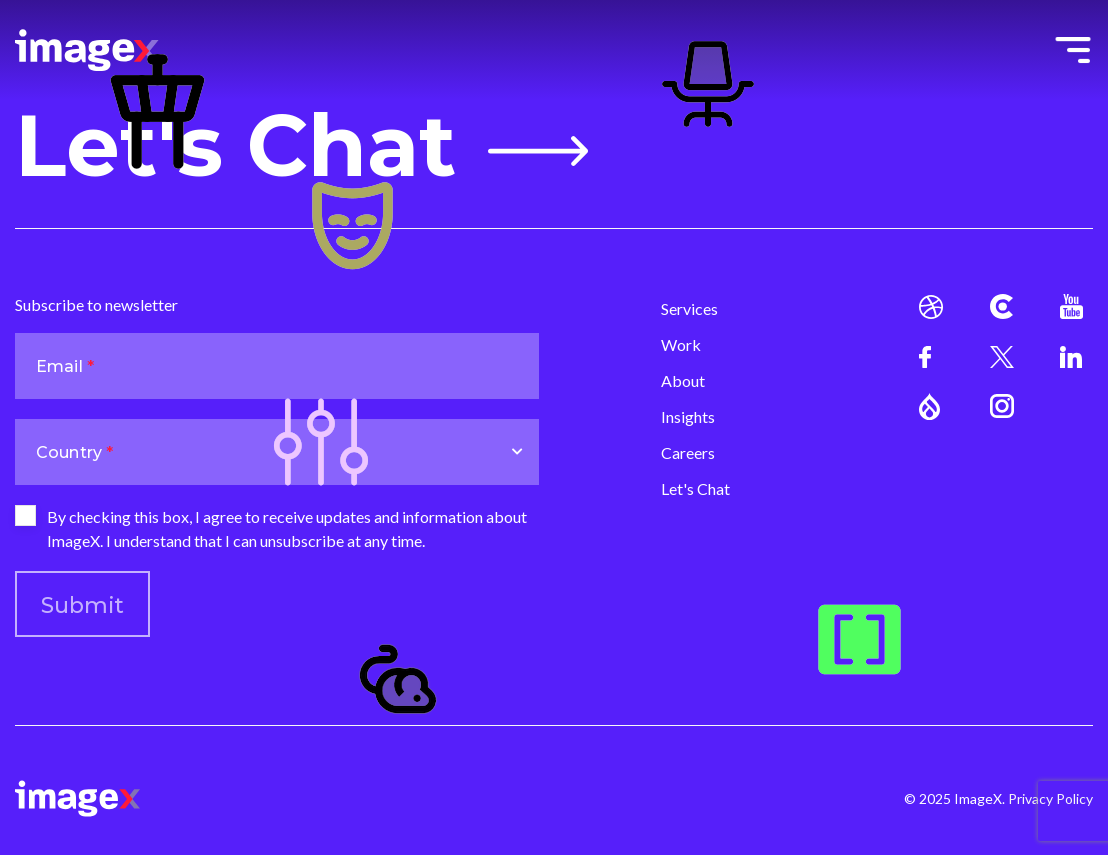 The height and width of the screenshot is (855, 1108). Describe the element at coordinates (398, 679) in the screenshot. I see `request pest control services for rodents` at that location.